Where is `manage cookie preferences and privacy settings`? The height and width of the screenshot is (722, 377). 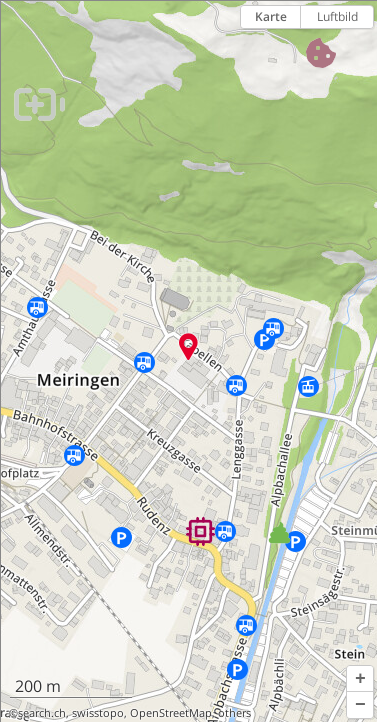 manage cookie preferences and privacy settings is located at coordinates (321, 53).